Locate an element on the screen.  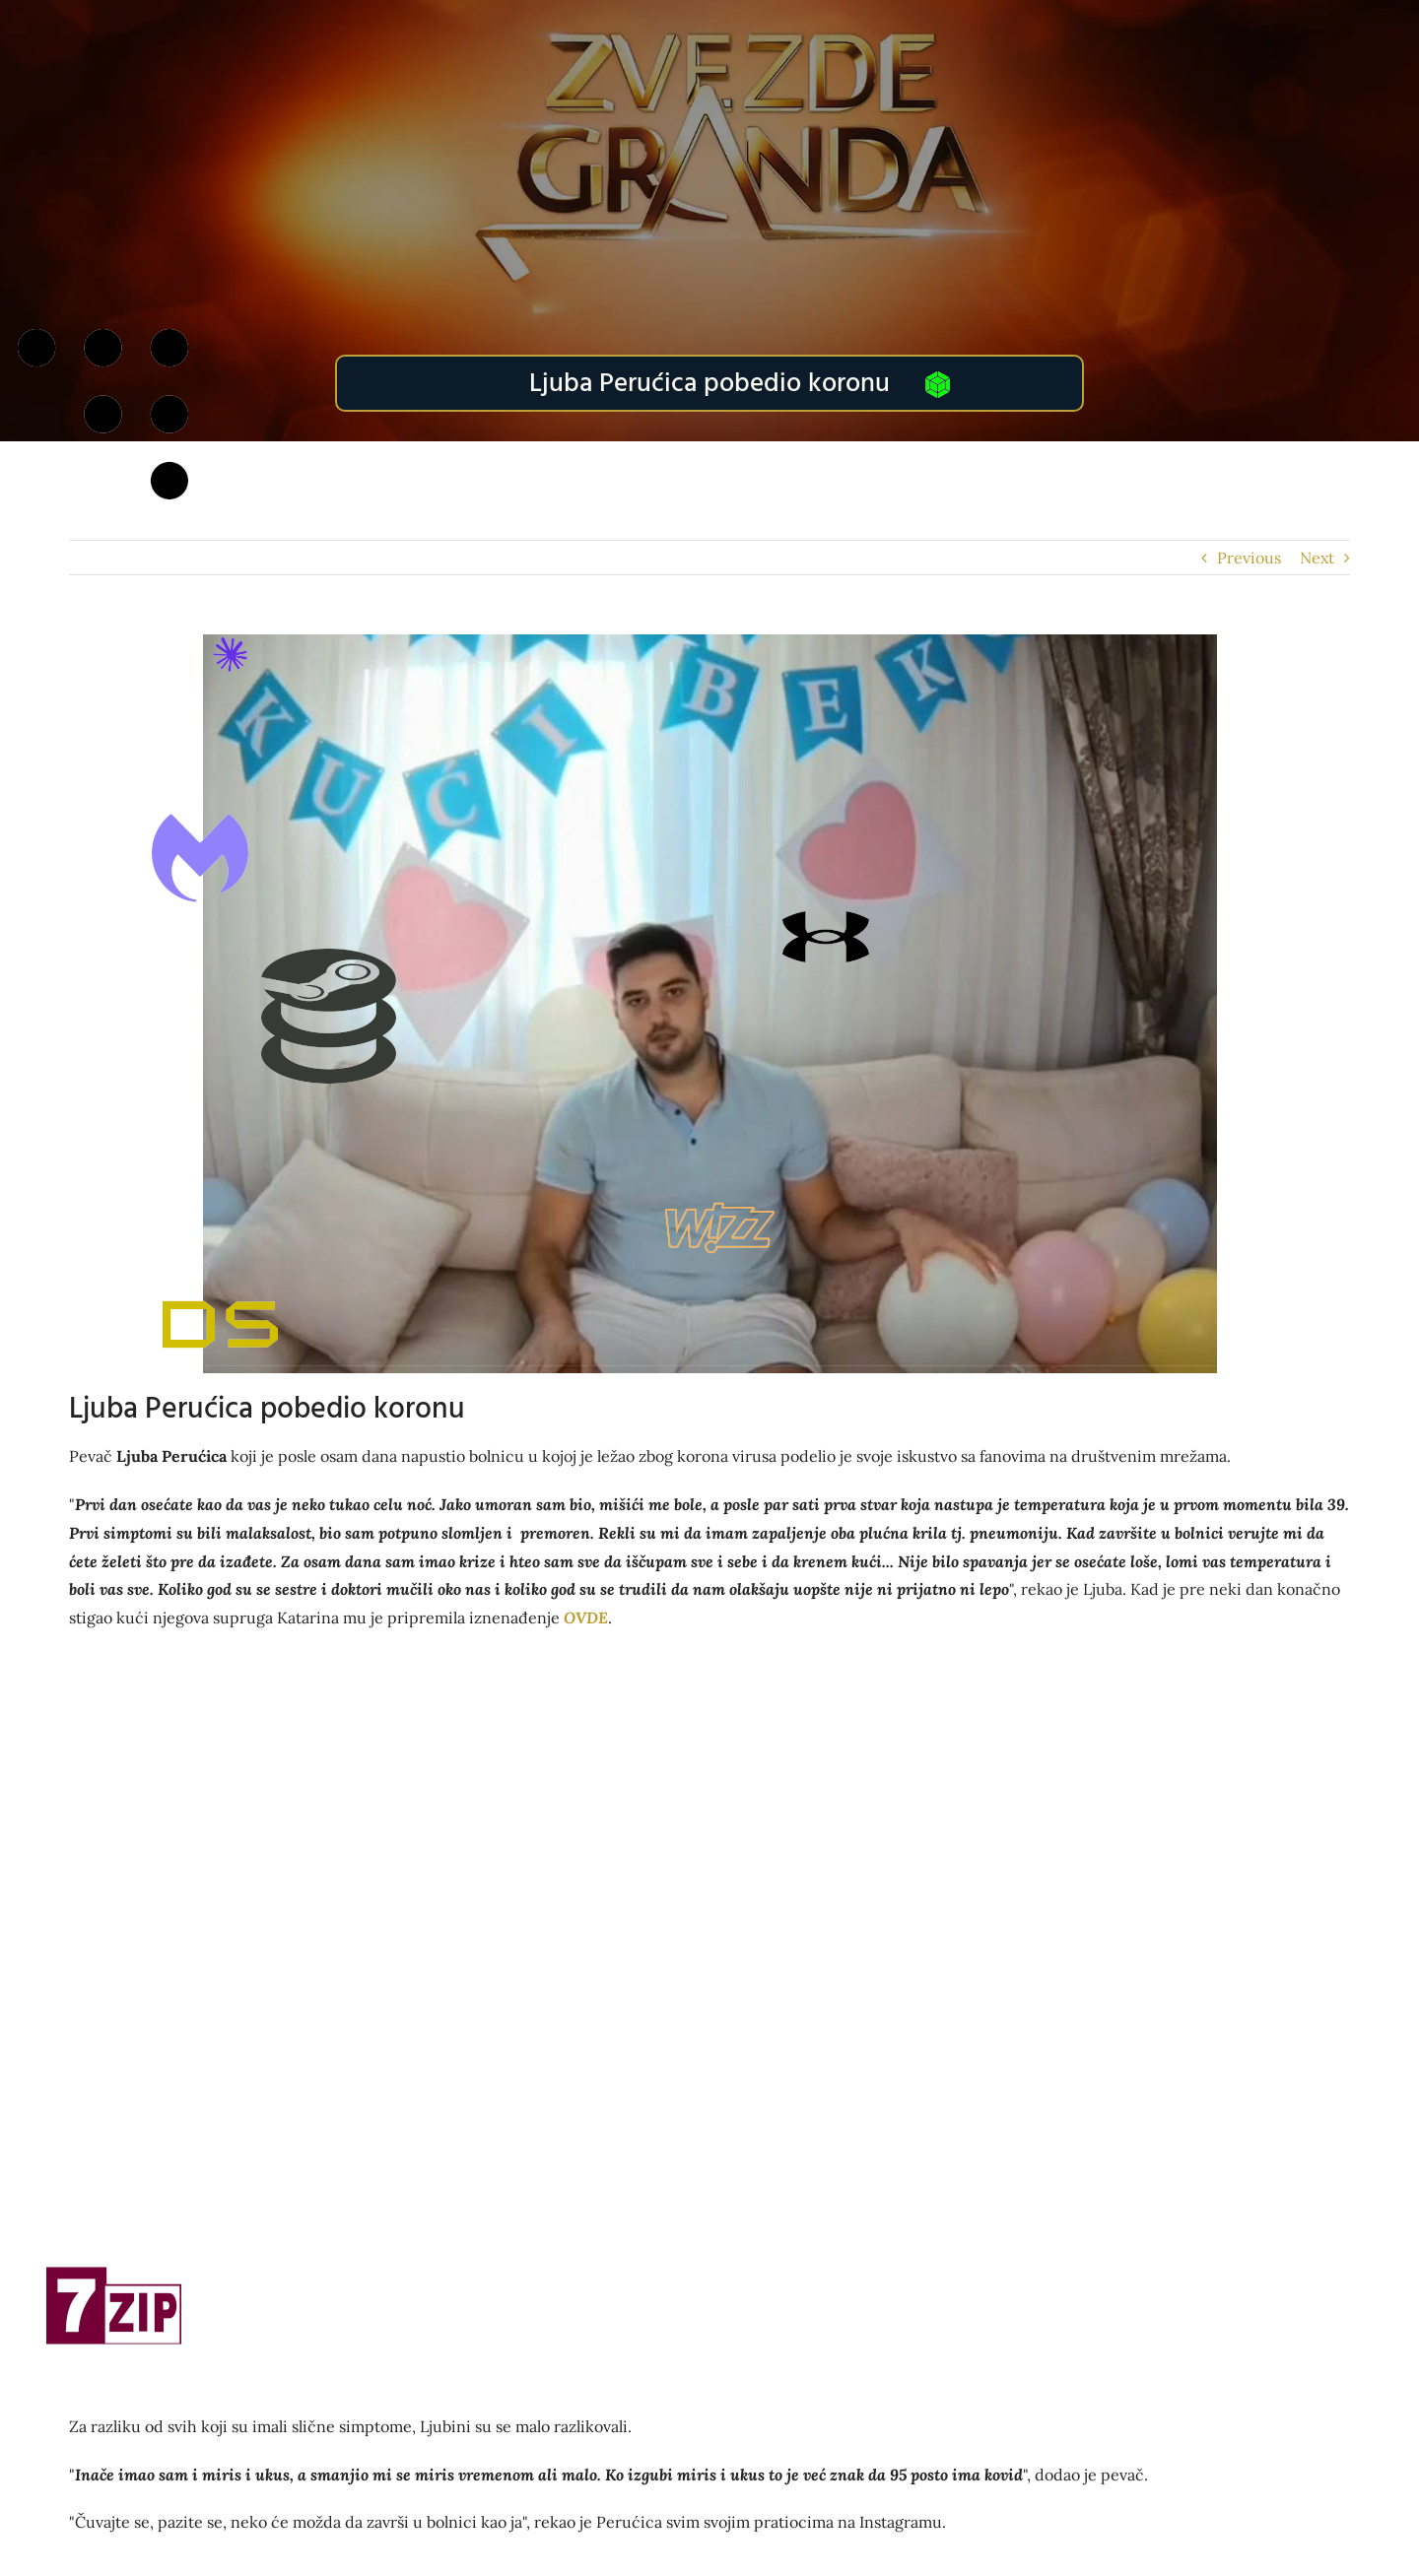
open malwarebytes antivirus software is located at coordinates (200, 858).